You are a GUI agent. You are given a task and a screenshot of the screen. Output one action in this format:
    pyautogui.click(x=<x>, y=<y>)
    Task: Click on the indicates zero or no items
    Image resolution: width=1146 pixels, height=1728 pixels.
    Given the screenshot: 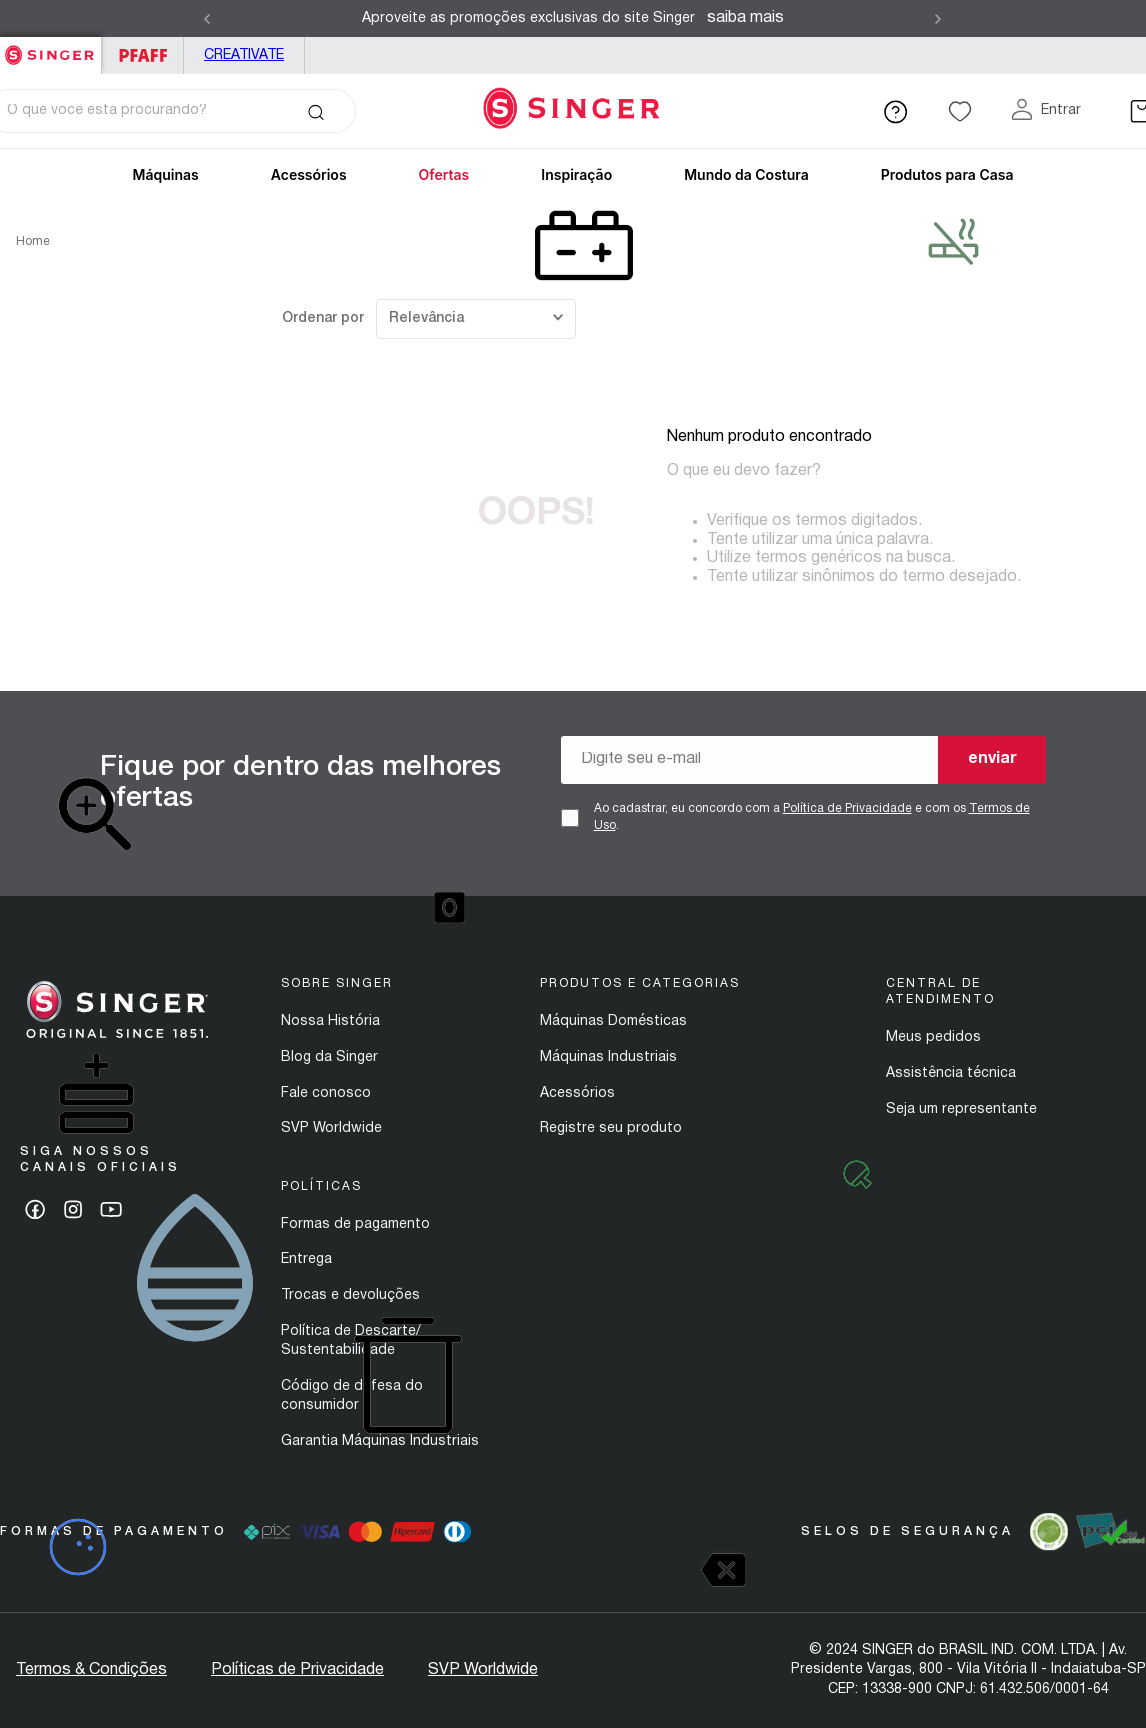 What is the action you would take?
    pyautogui.click(x=449, y=907)
    